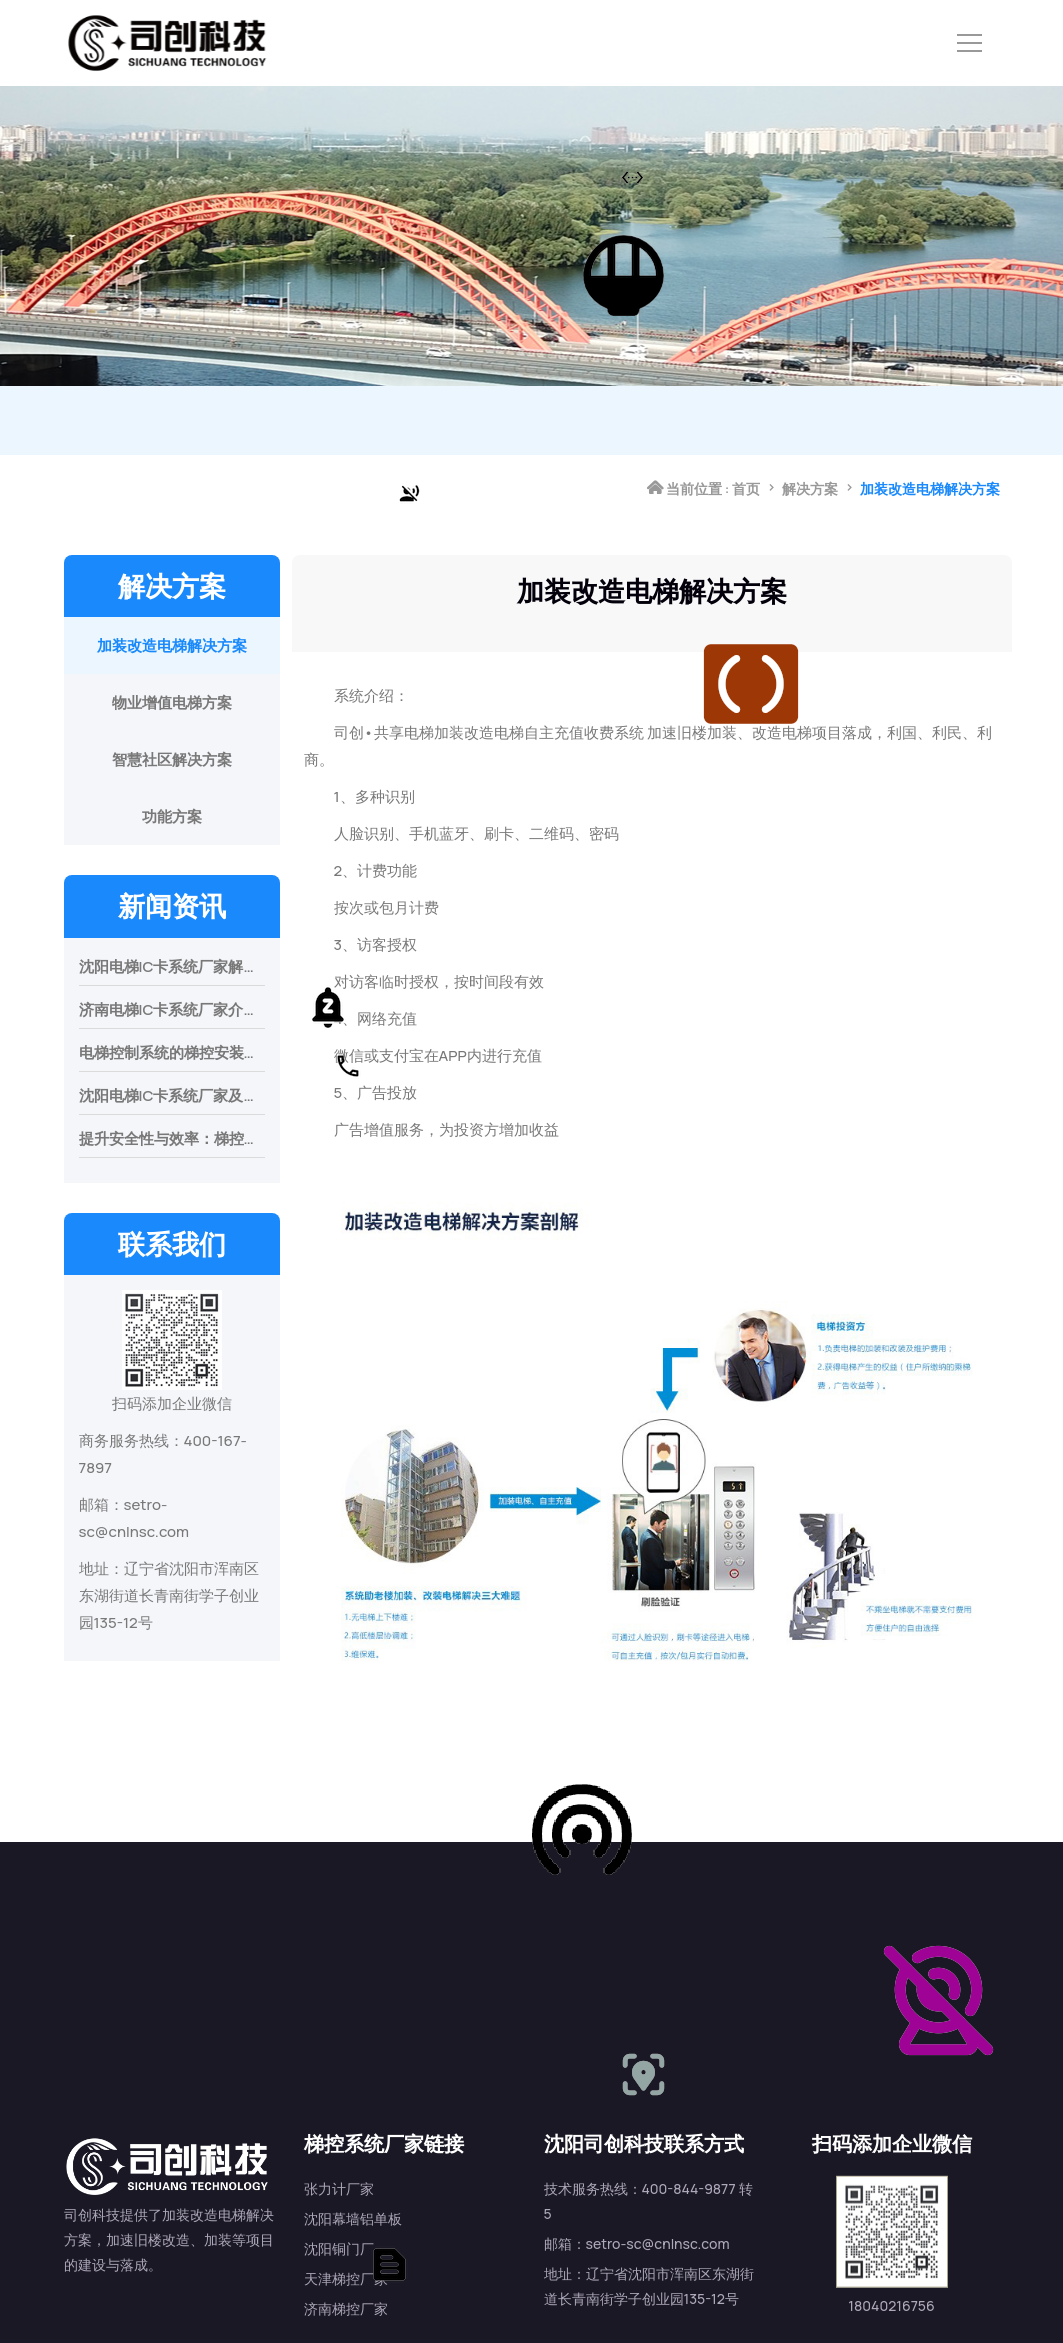 The width and height of the screenshot is (1063, 2343). Describe the element at coordinates (751, 684) in the screenshot. I see `insert parentheses or brackets in text` at that location.